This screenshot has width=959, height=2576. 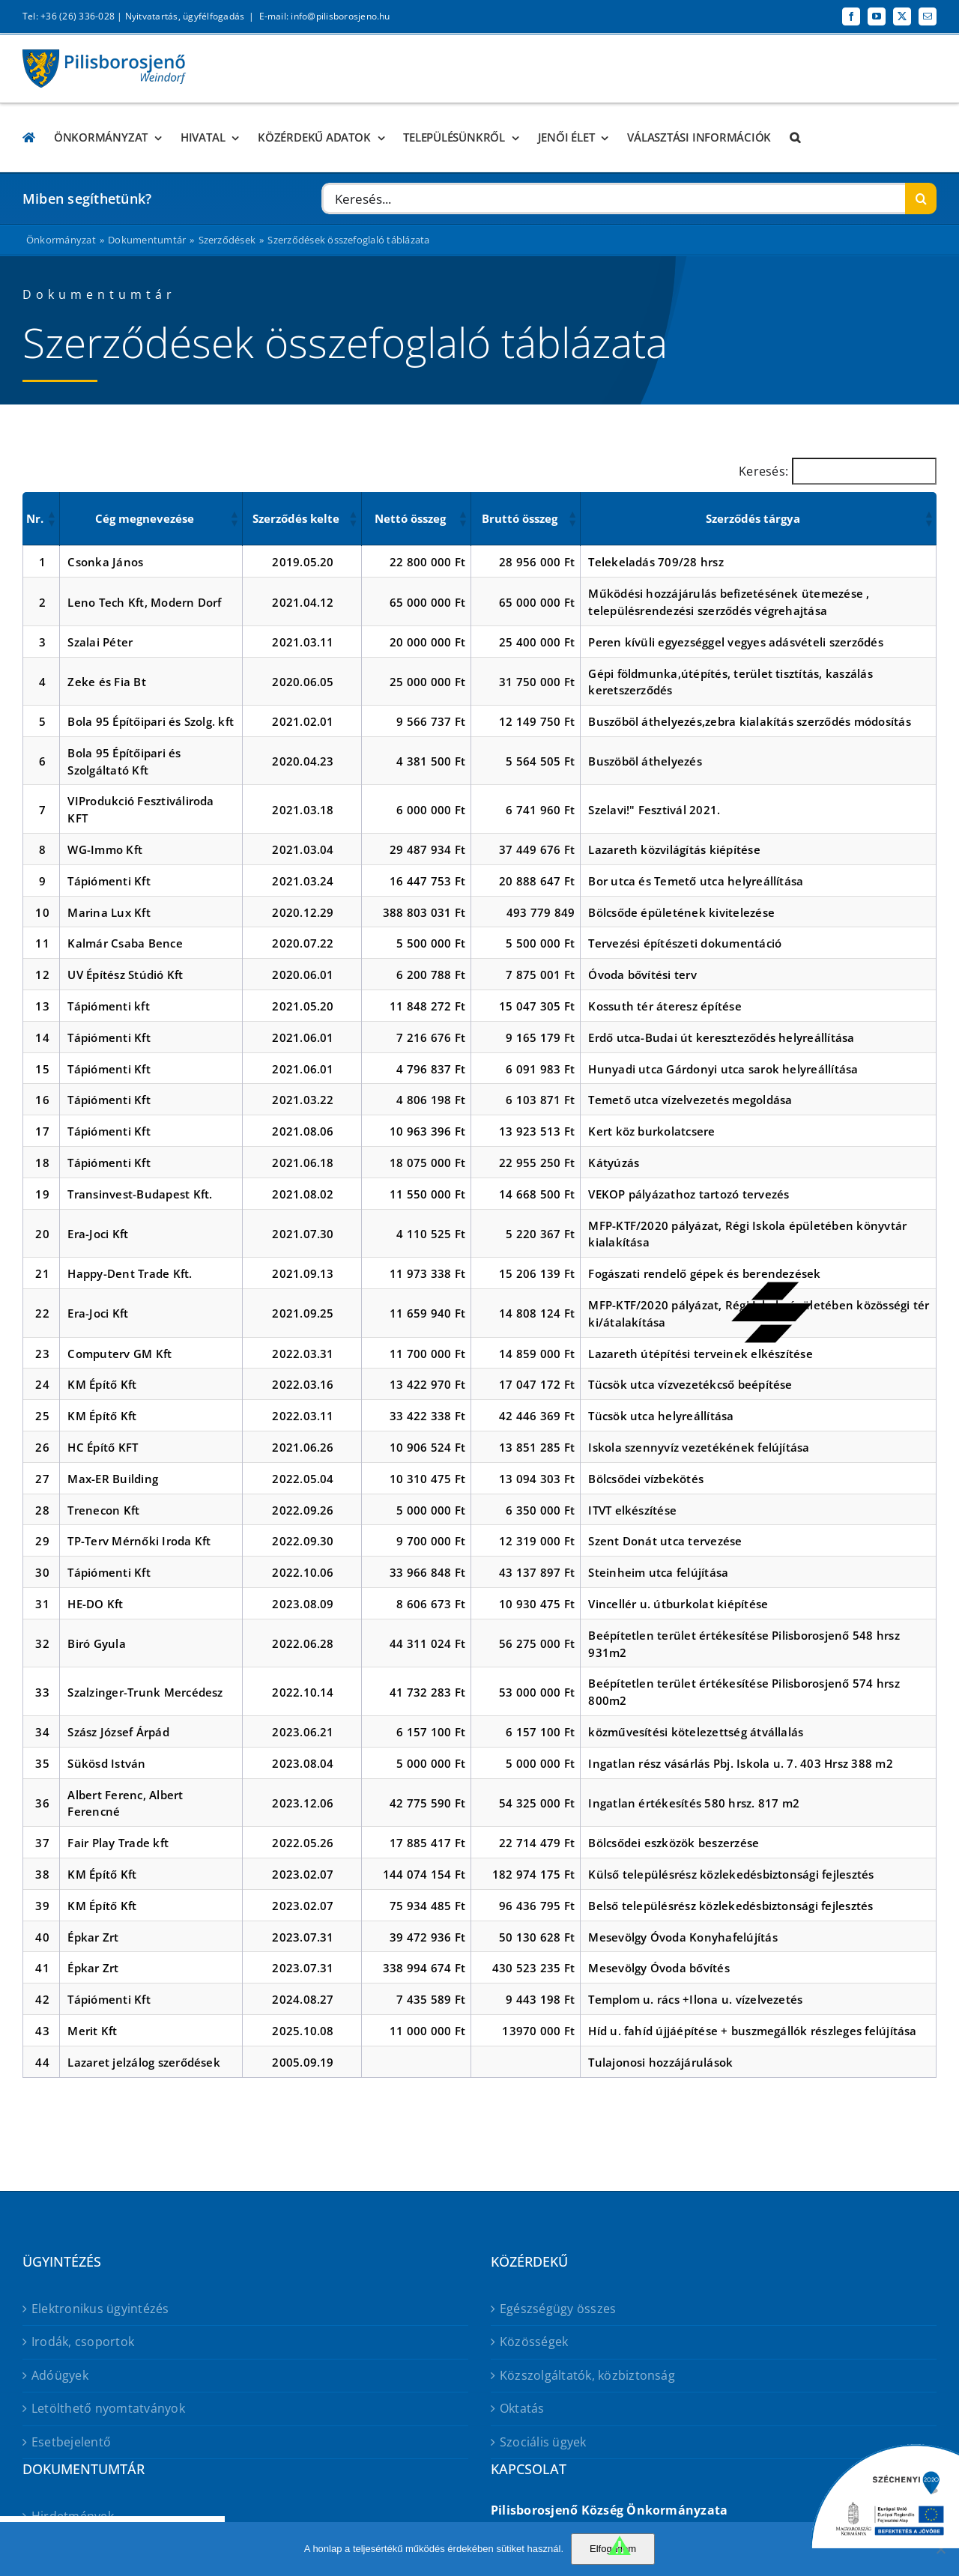 What do you see at coordinates (772, 1312) in the screenshot?
I see `stencil brand logo` at bounding box center [772, 1312].